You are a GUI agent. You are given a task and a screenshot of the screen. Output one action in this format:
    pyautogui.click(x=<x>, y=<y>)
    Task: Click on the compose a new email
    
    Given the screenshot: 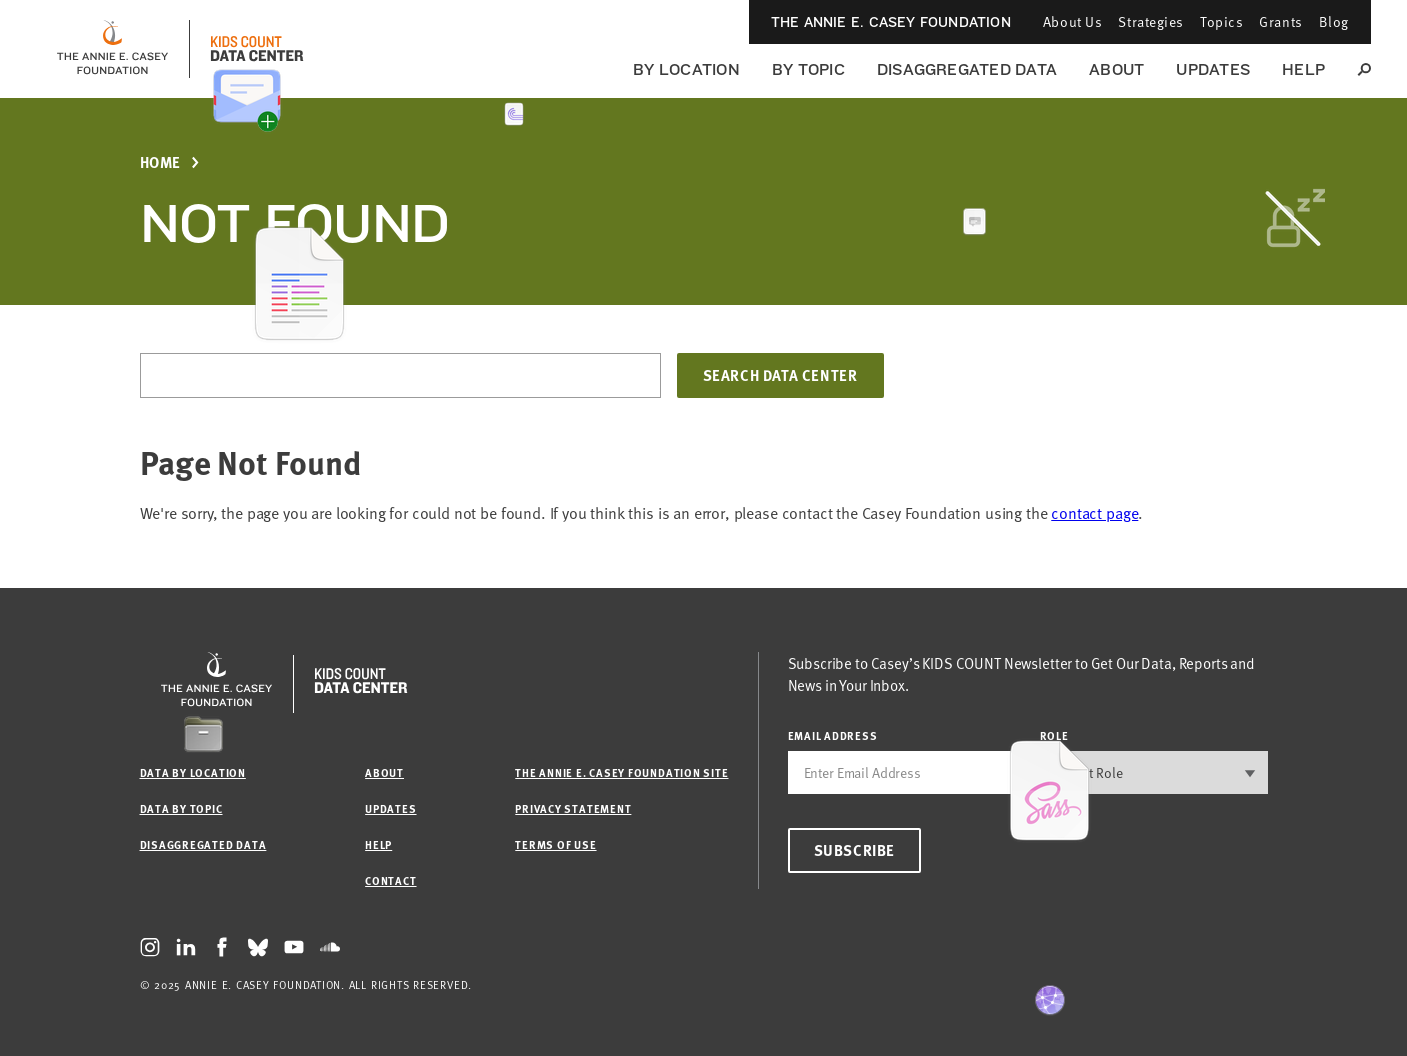 What is the action you would take?
    pyautogui.click(x=247, y=96)
    